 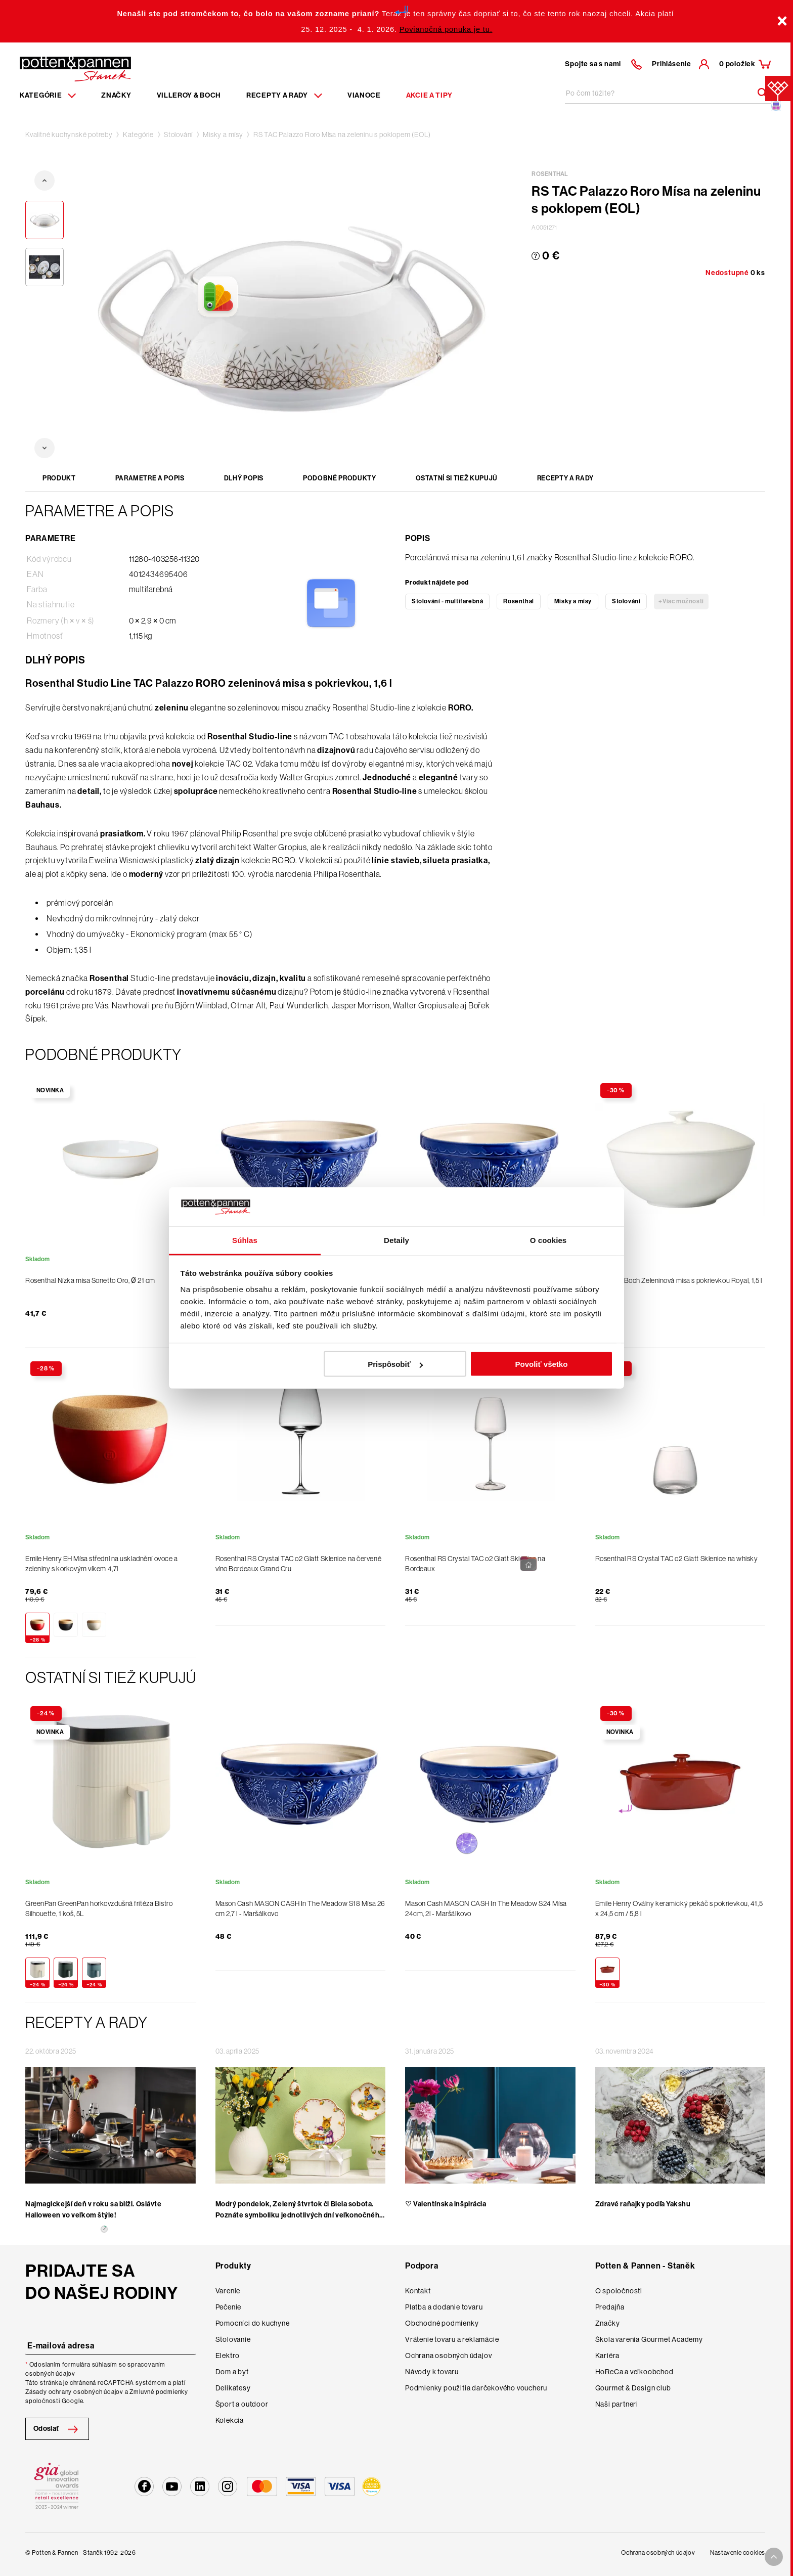 I want to click on open web browser or internet applications, so click(x=467, y=1843).